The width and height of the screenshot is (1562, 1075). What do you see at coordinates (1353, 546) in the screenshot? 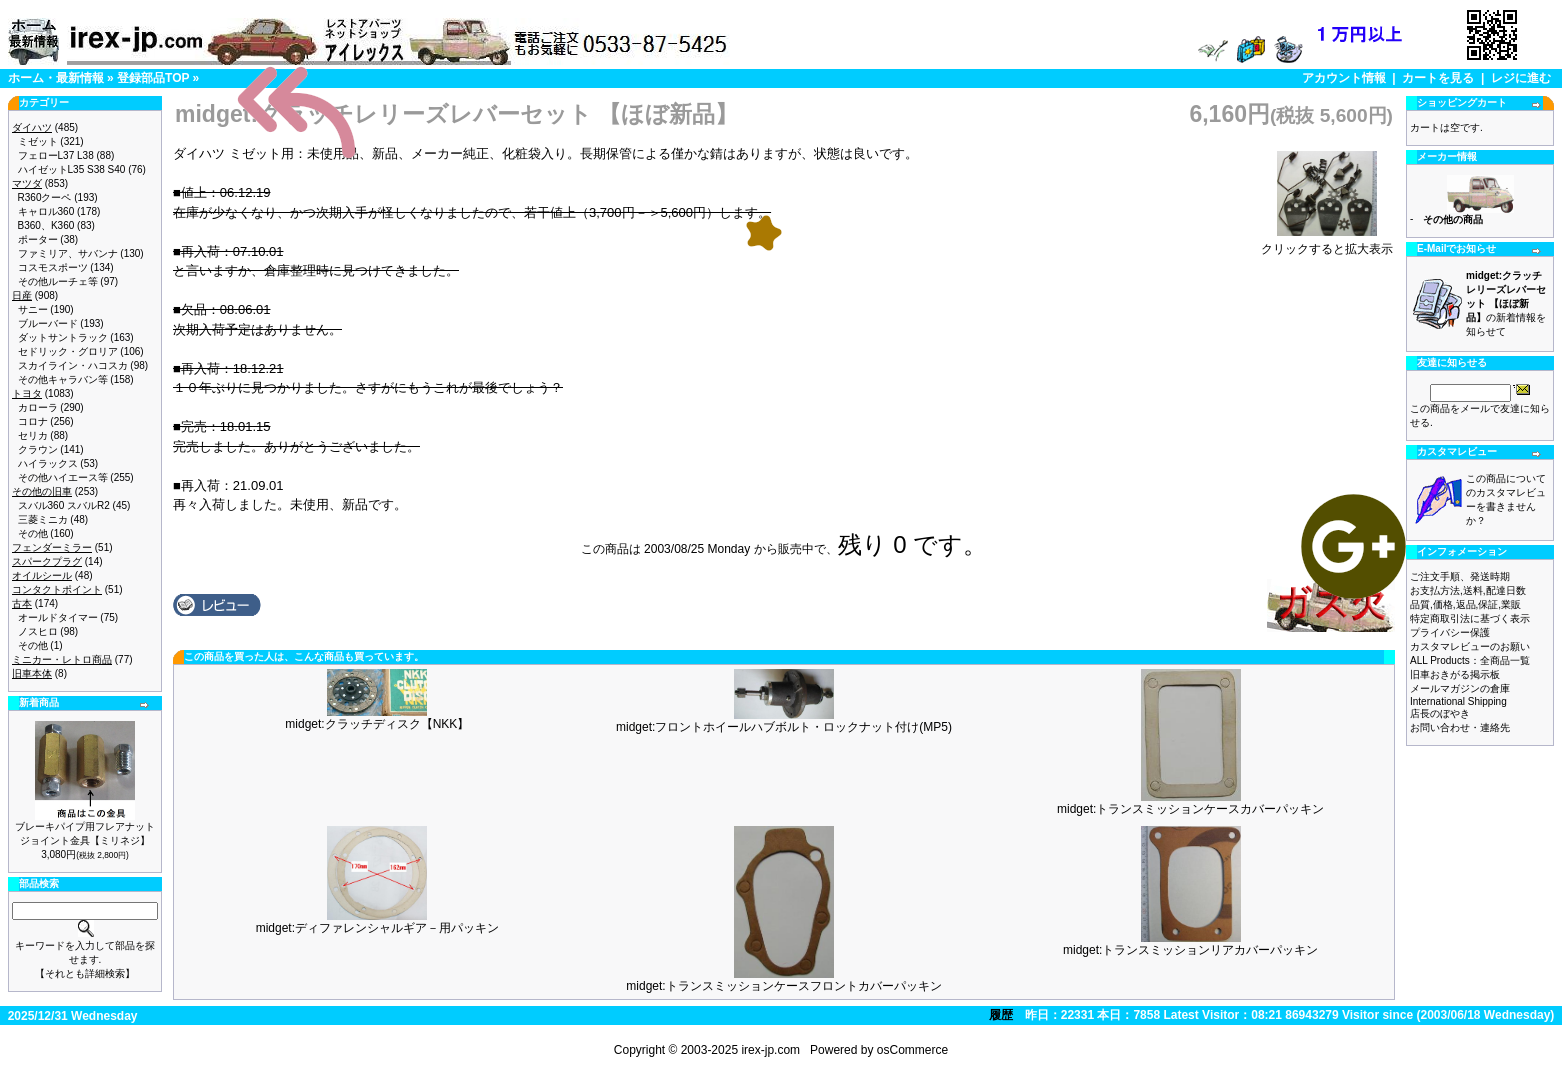
I see `share to Google+` at bounding box center [1353, 546].